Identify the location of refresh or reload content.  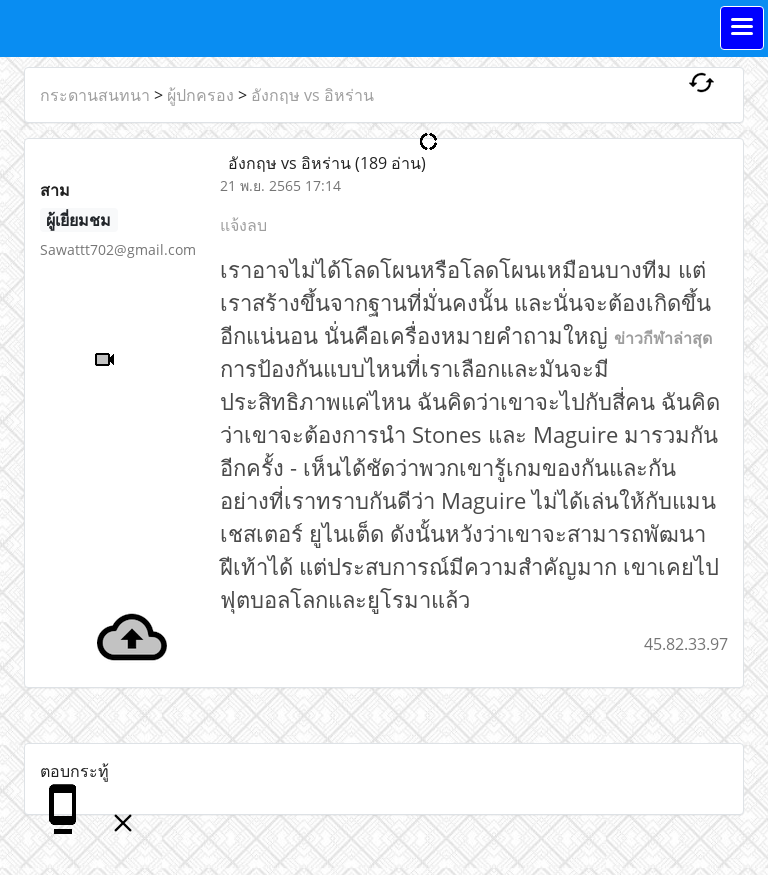
(701, 82).